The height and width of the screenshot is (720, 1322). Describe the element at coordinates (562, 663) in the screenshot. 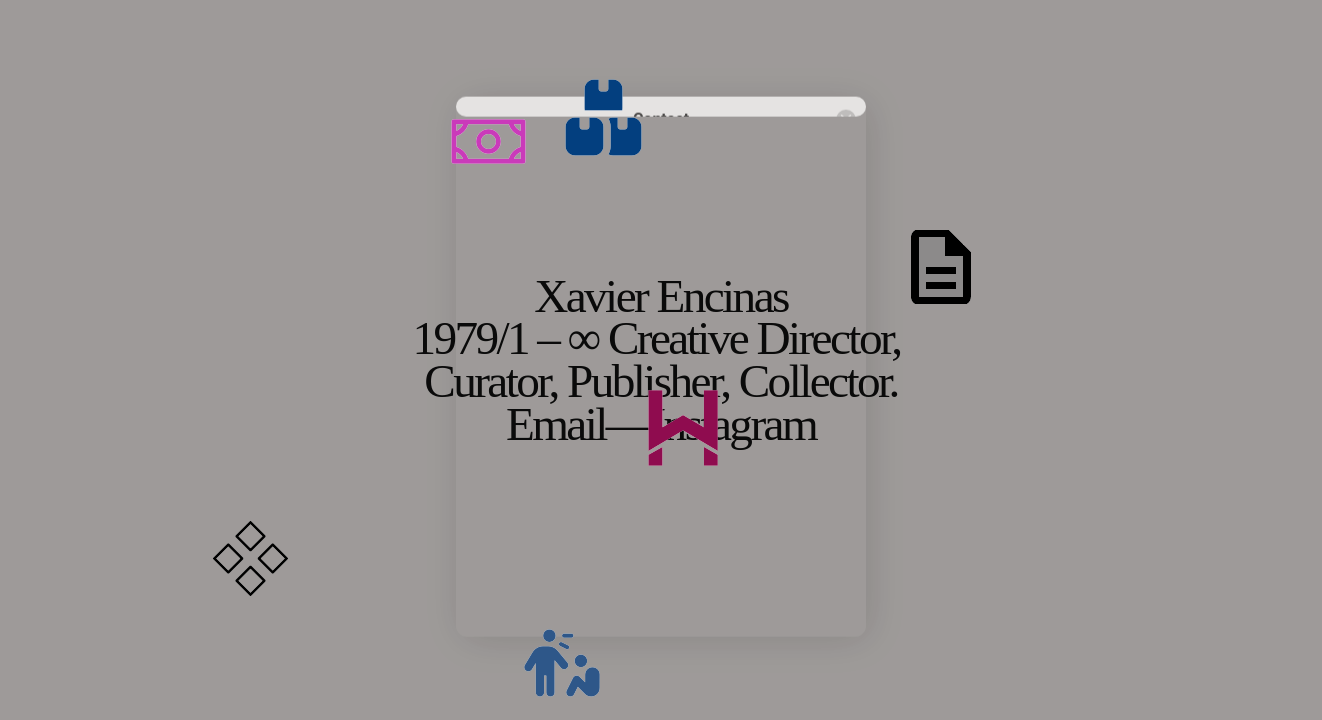

I see `report harassment or bullying behavior` at that location.